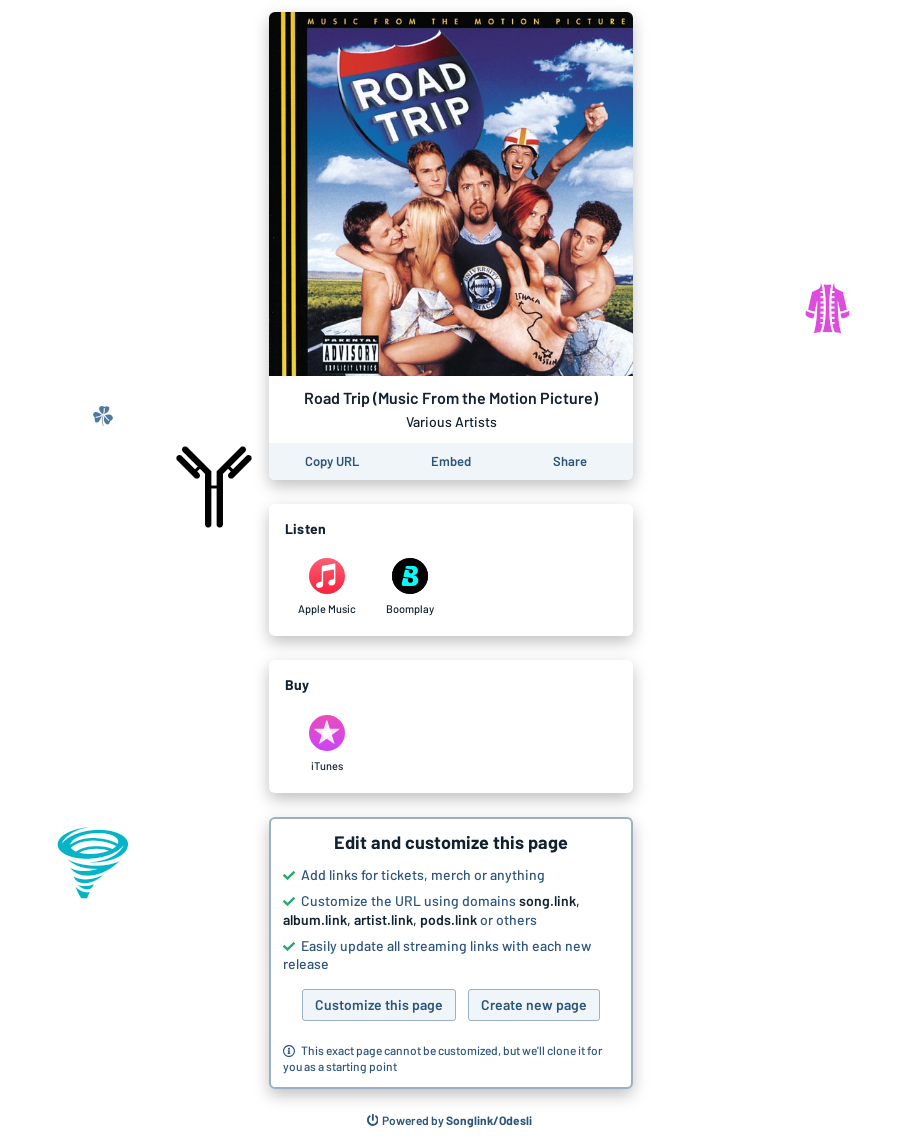 The height and width of the screenshot is (1140, 902). Describe the element at coordinates (103, 416) in the screenshot. I see `indicates Irish or St. Patrick's Day themed content` at that location.